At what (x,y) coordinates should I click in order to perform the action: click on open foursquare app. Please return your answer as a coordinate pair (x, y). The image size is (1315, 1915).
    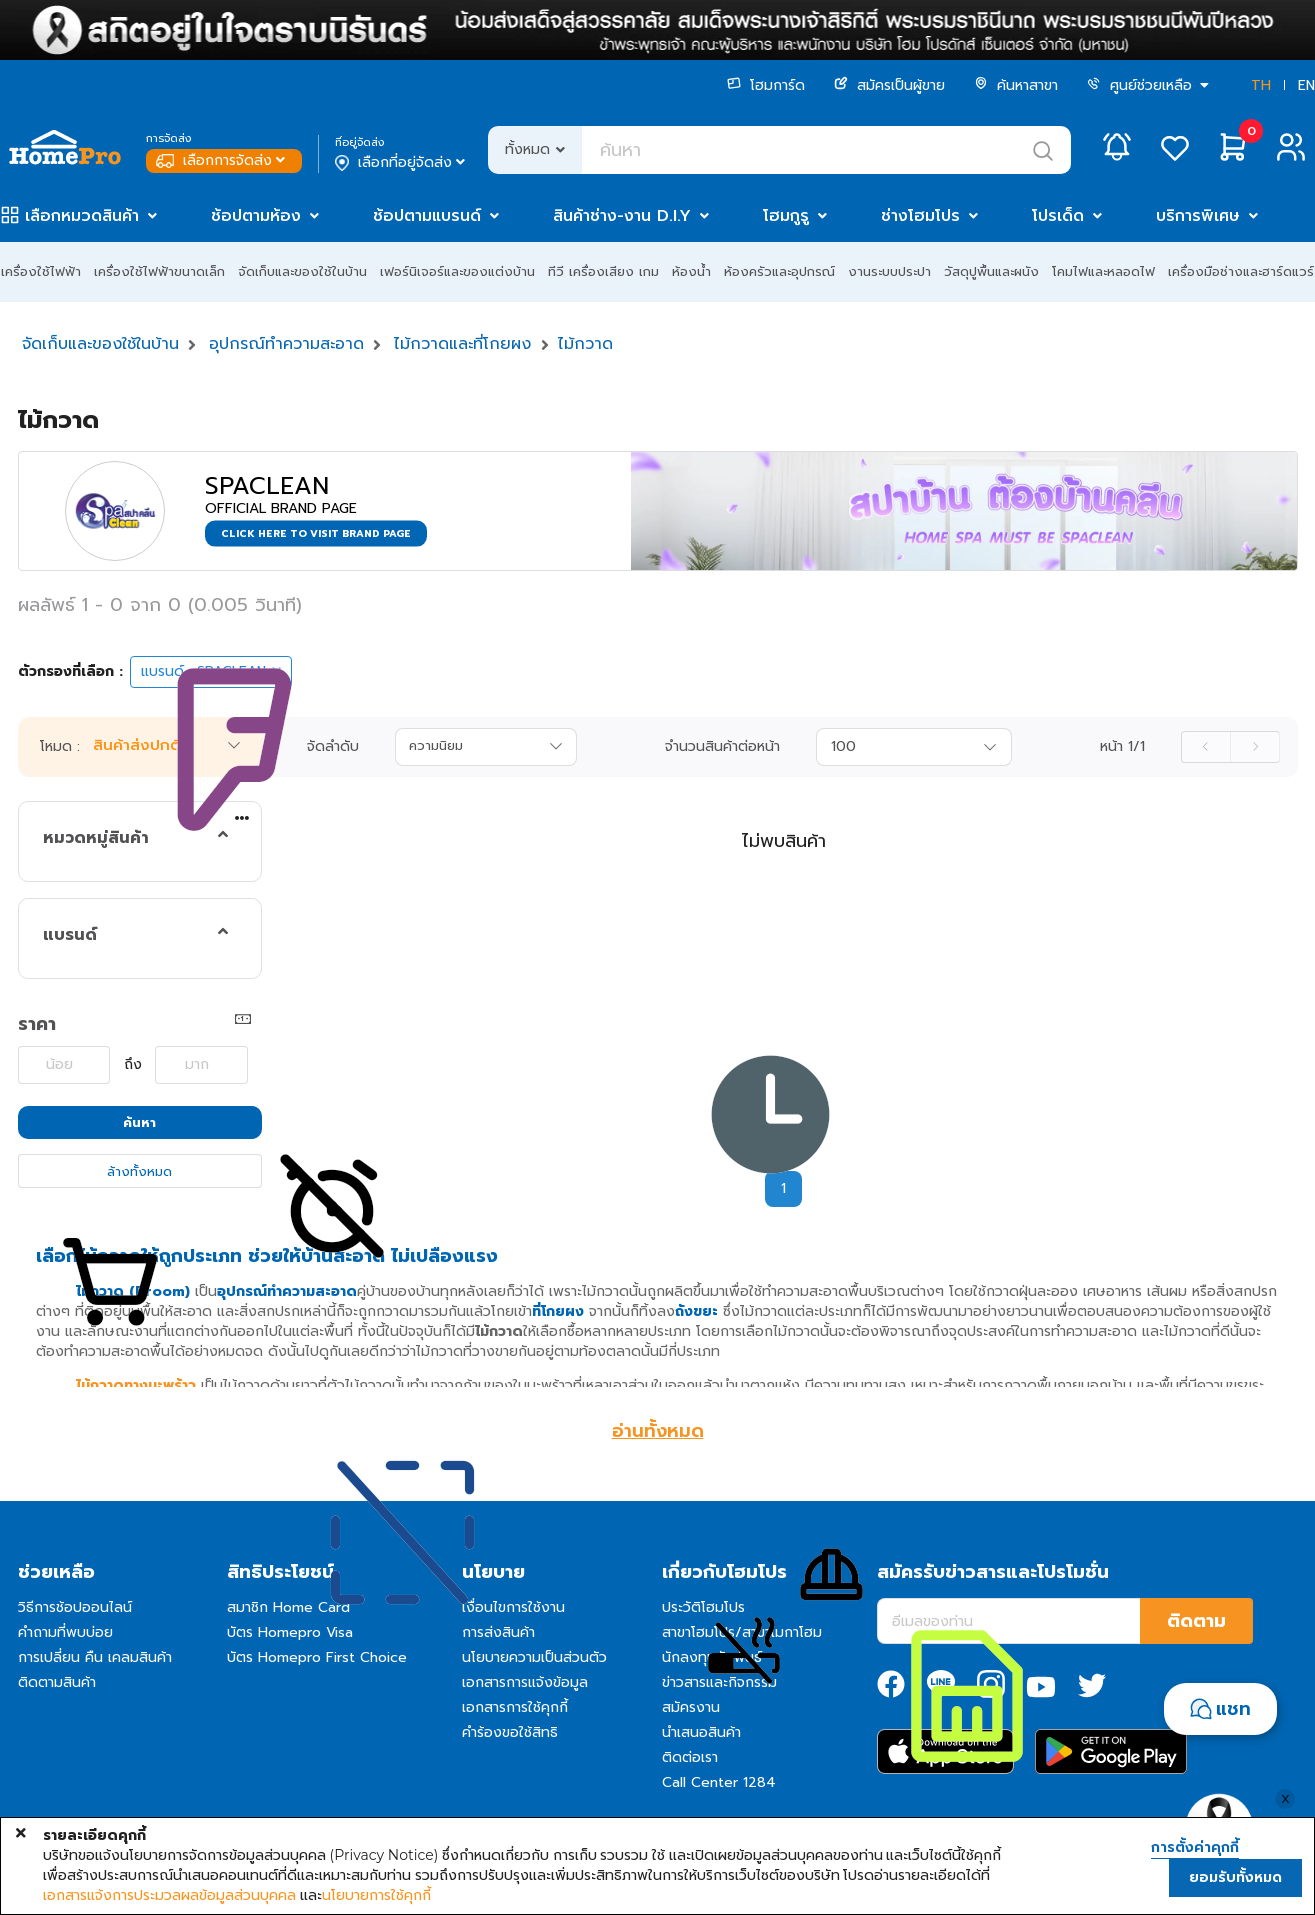
    Looking at the image, I should click on (234, 749).